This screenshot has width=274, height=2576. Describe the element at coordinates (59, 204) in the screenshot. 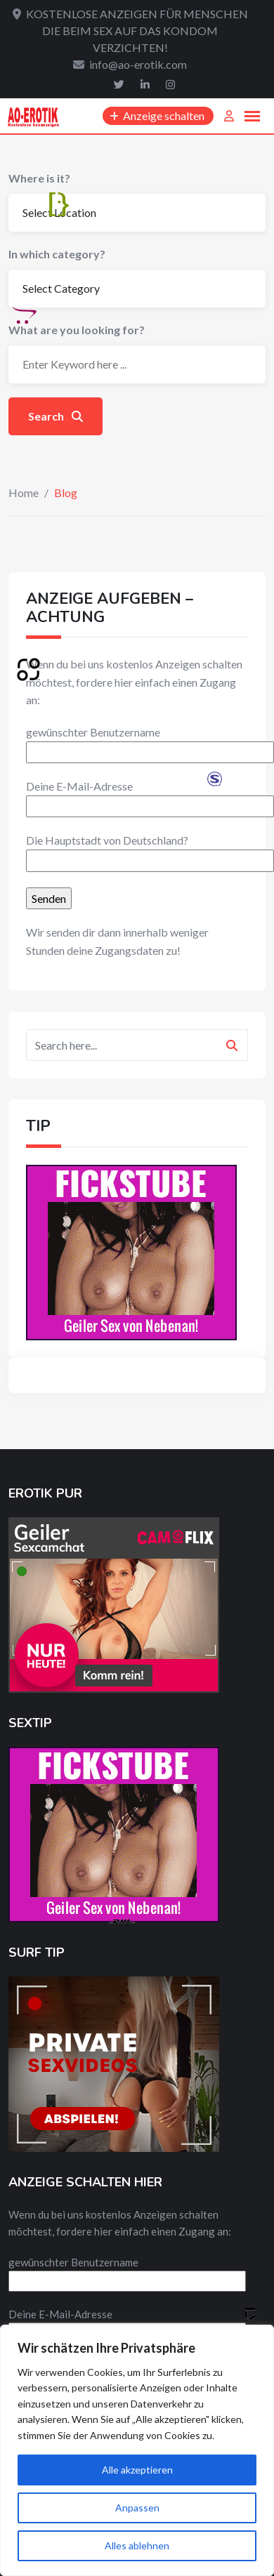

I see `super user community logo` at that location.